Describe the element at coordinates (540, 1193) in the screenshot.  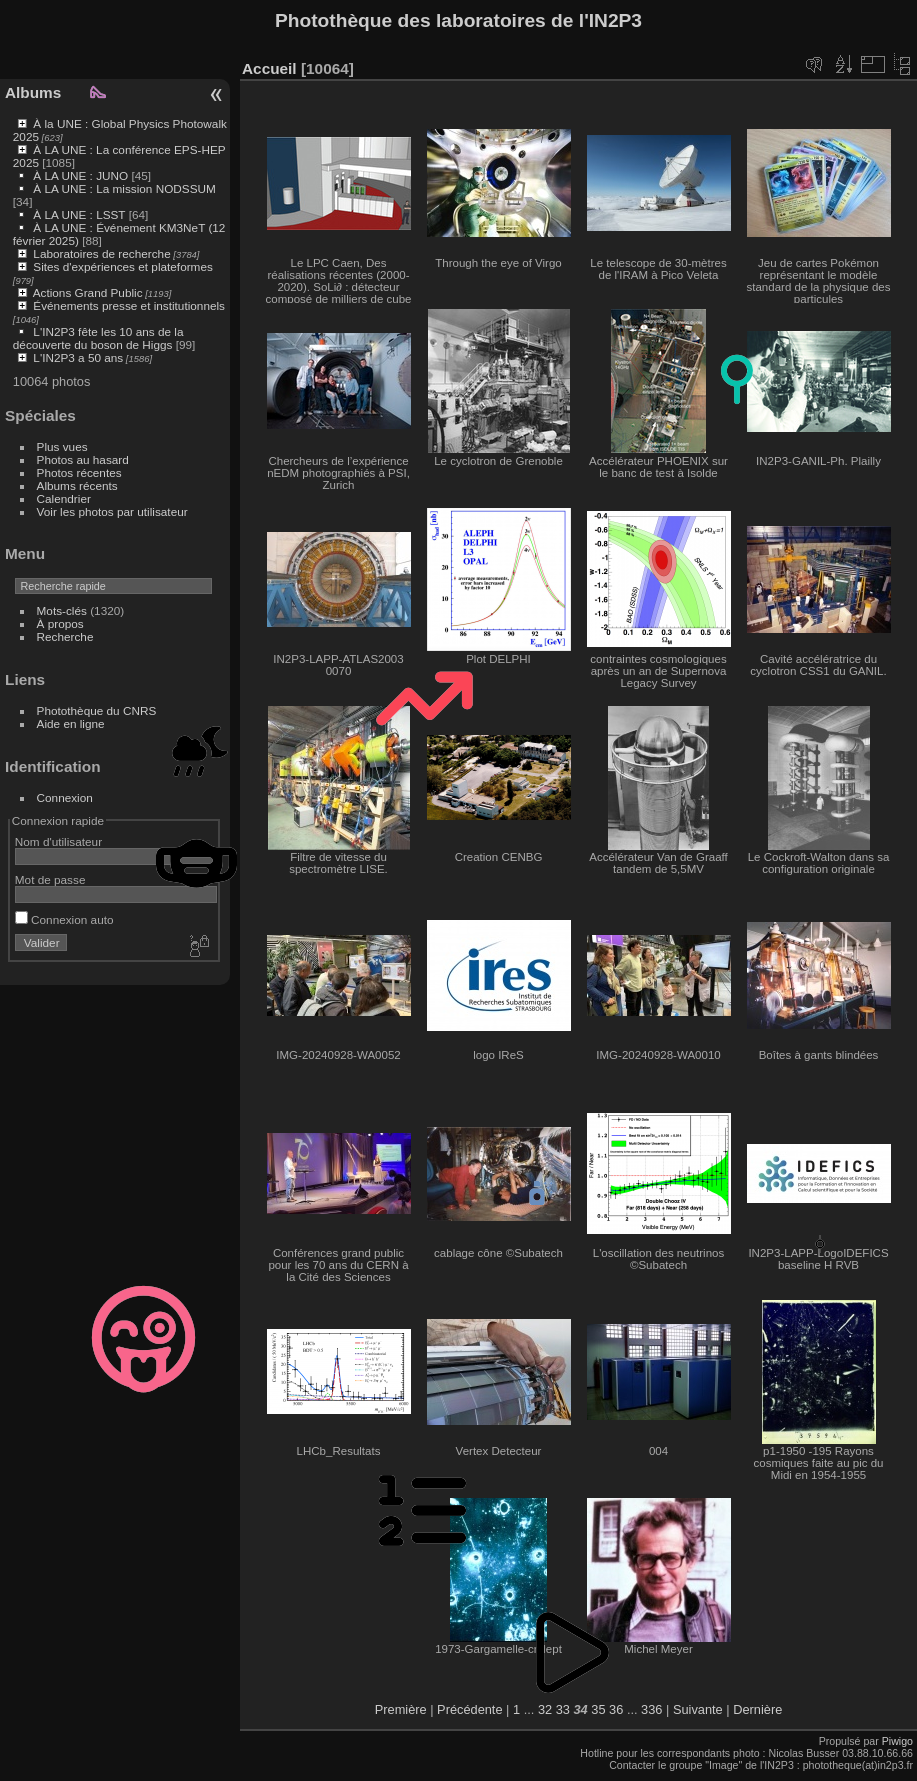
I see `apply effects or filters to content` at that location.